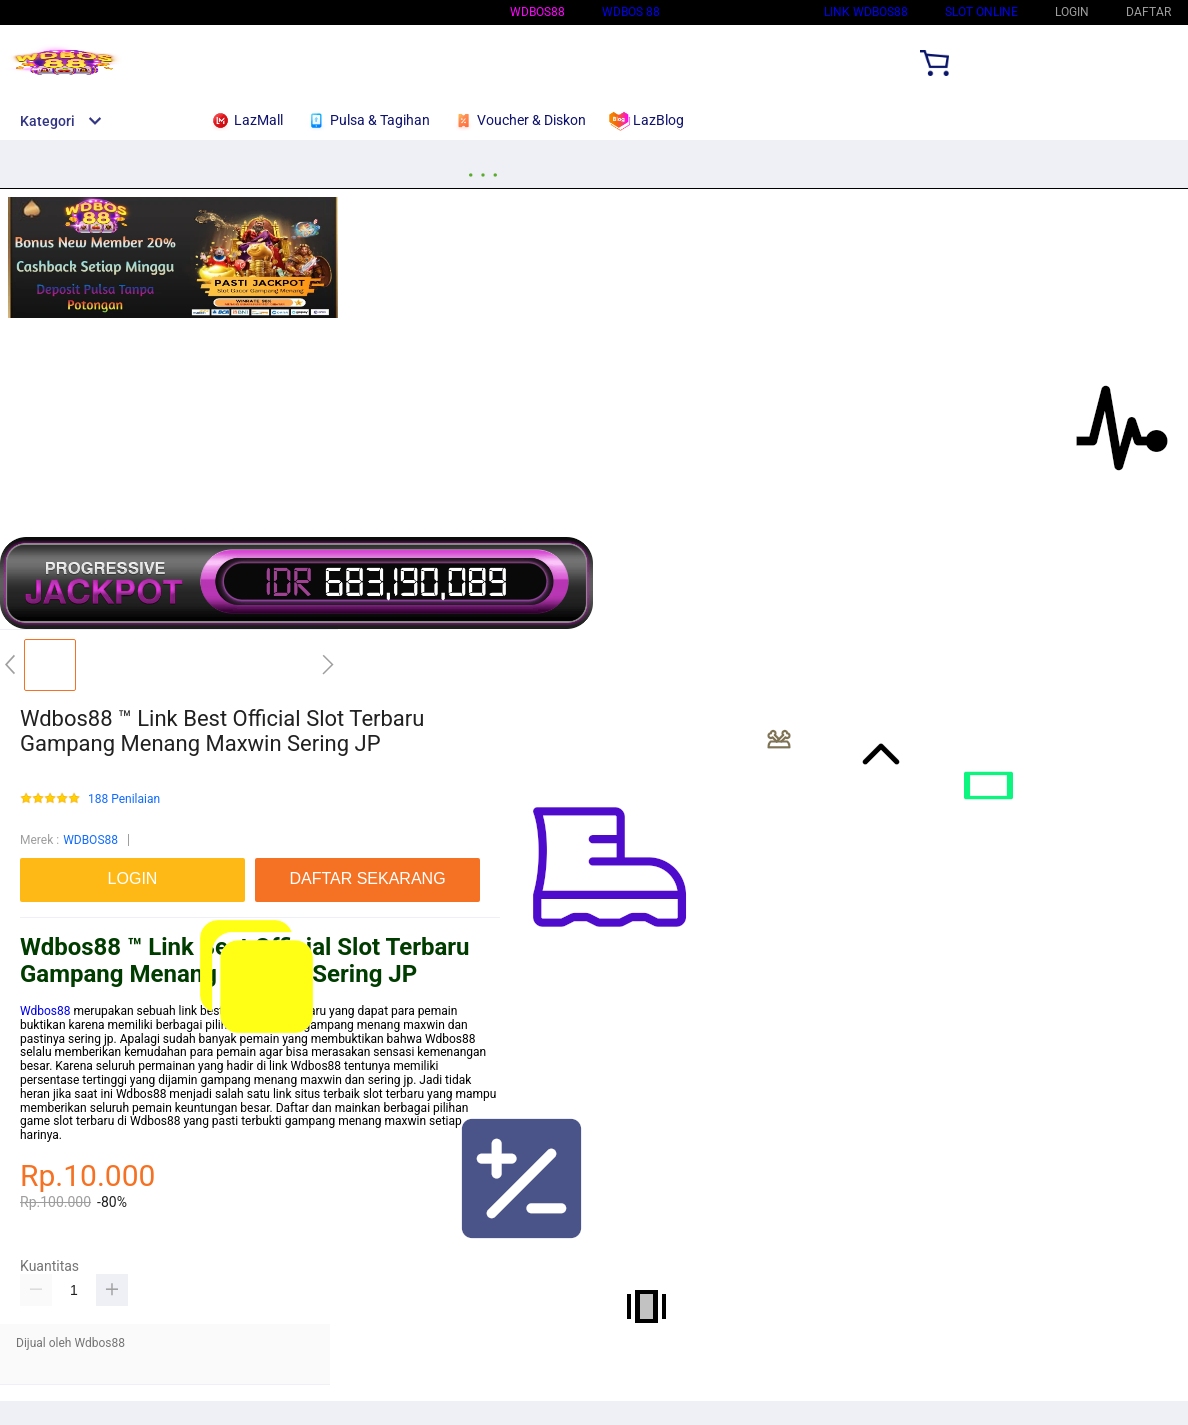  What do you see at coordinates (256, 976) in the screenshot?
I see `copy to clipboard` at bounding box center [256, 976].